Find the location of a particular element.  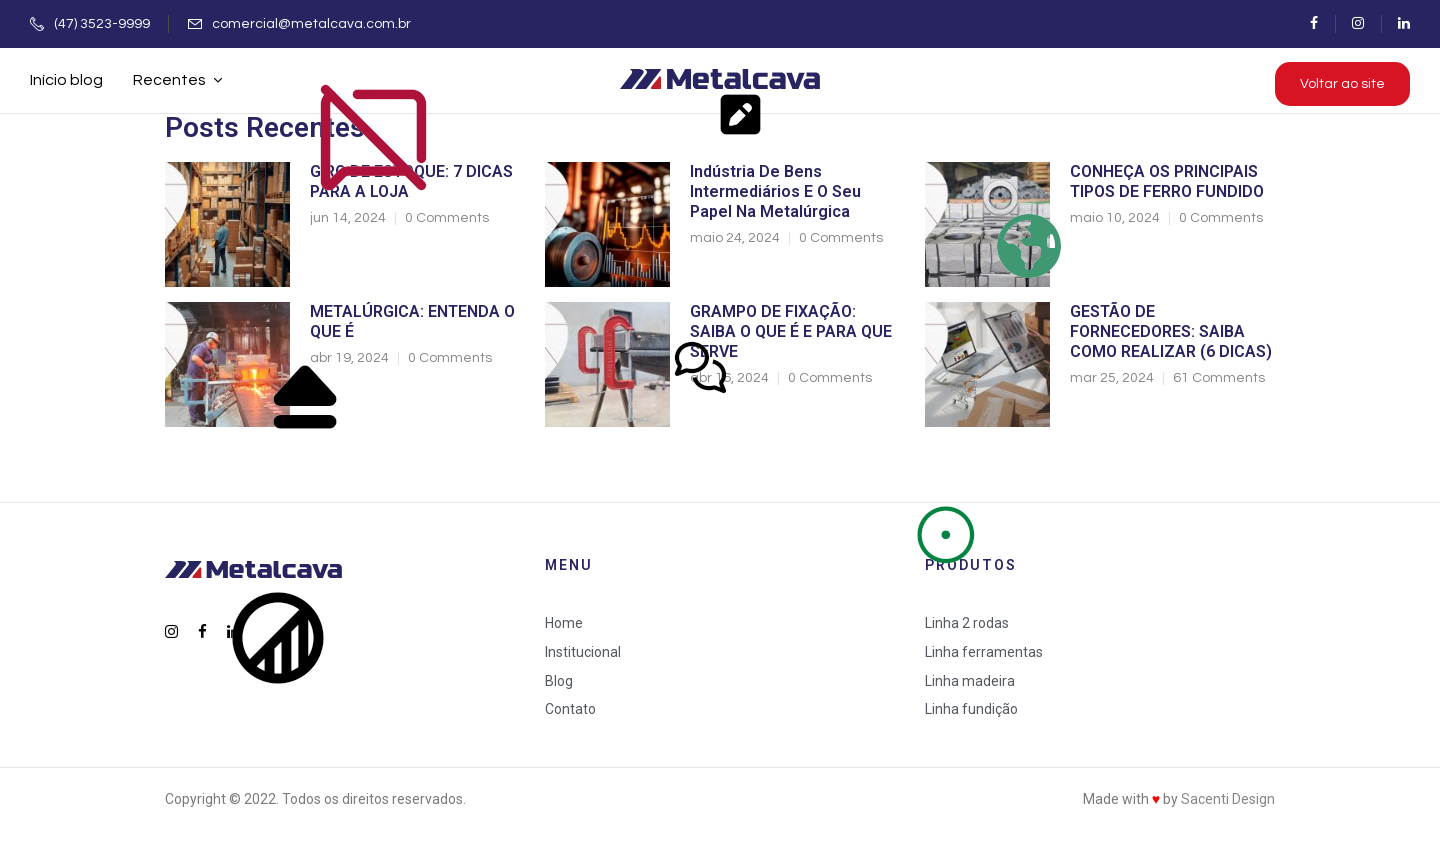

open chat or messaging is located at coordinates (700, 367).